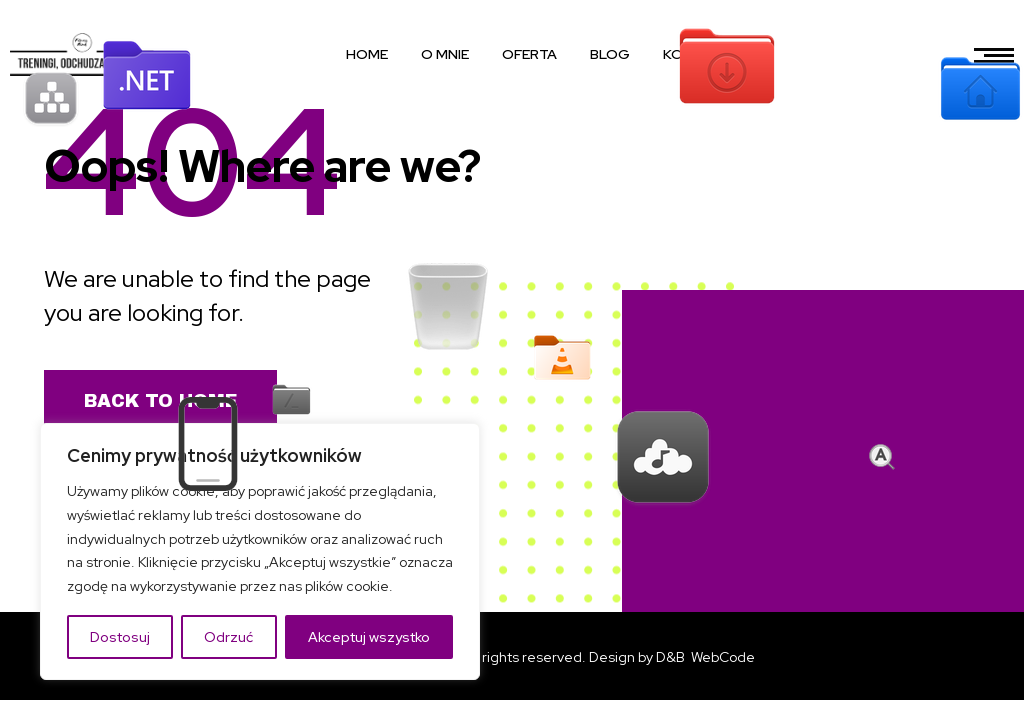  What do you see at coordinates (51, 99) in the screenshot?
I see `view connected devices hierarchy` at bounding box center [51, 99].